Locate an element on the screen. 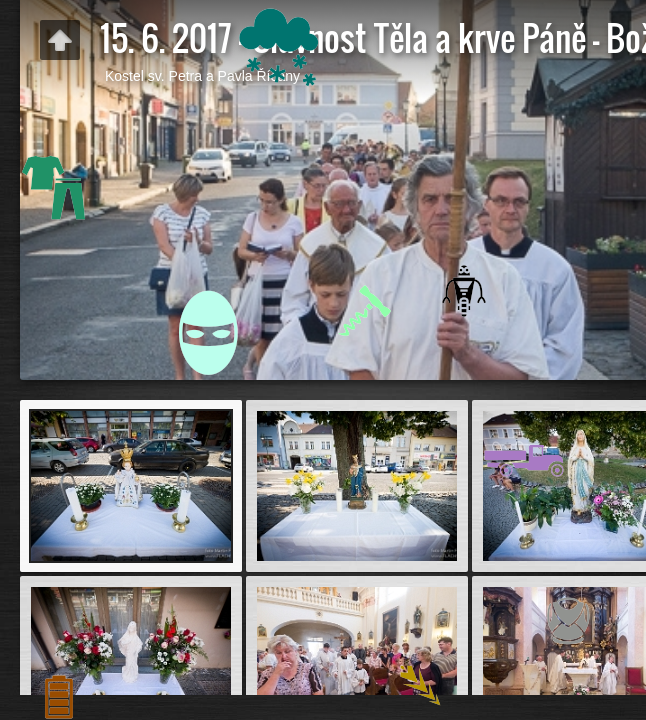 This screenshot has height=720, width=646. wine or beverage tool in a kitchen app is located at coordinates (364, 310).